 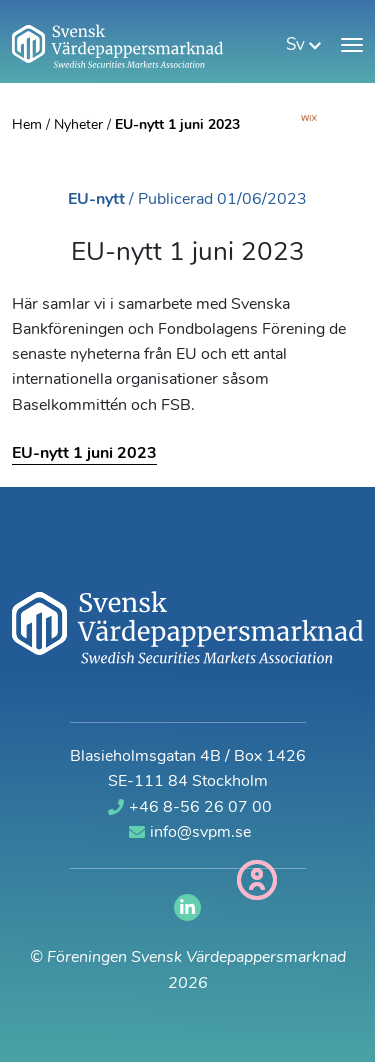 What do you see at coordinates (257, 880) in the screenshot?
I see `access your account or profile` at bounding box center [257, 880].